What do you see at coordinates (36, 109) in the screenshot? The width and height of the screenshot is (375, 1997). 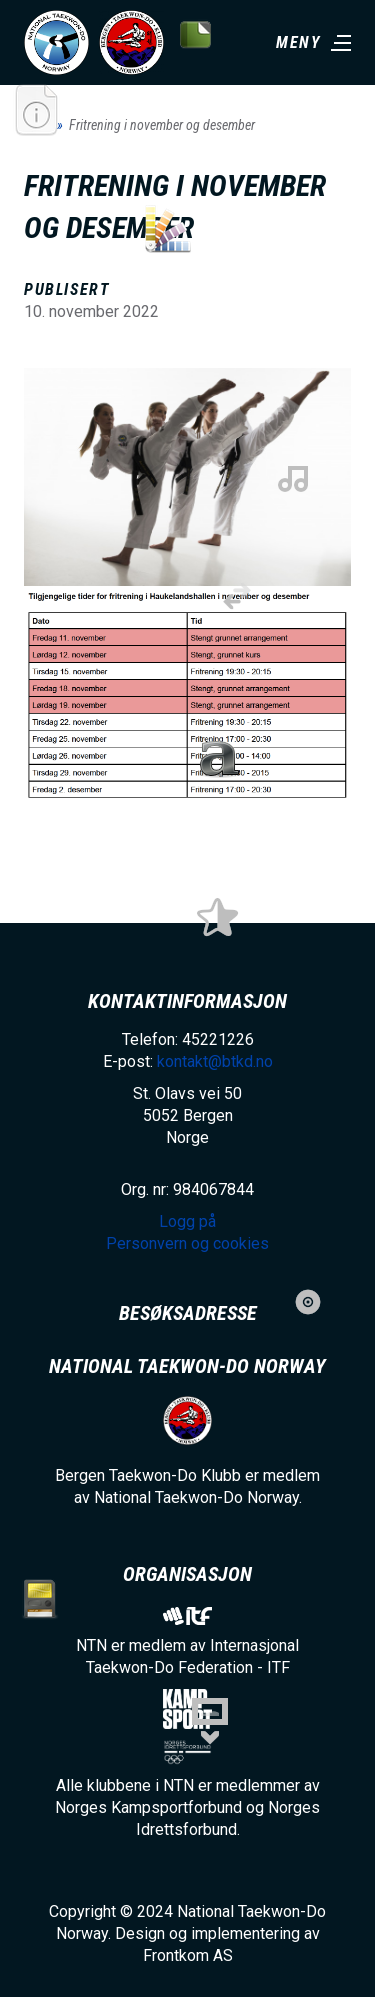 I see `open the readme documentation file` at bounding box center [36, 109].